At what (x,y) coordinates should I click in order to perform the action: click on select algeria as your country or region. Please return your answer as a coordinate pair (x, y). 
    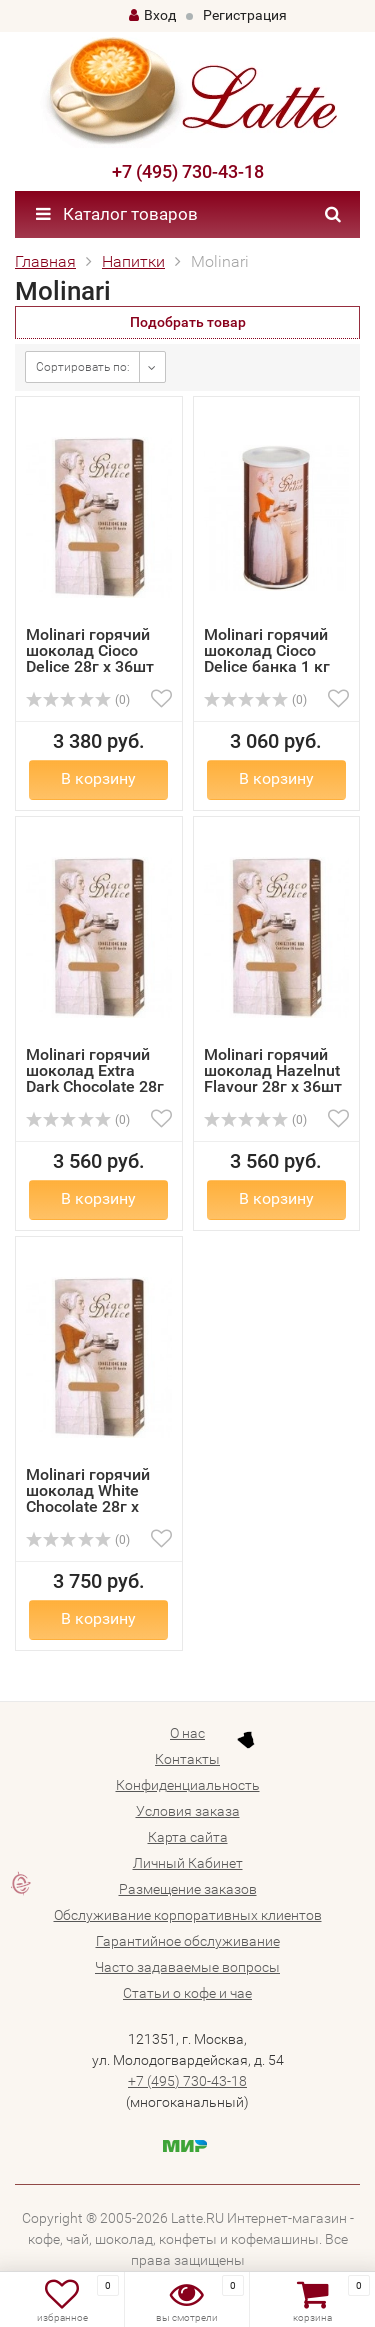
    Looking at the image, I should click on (246, 1740).